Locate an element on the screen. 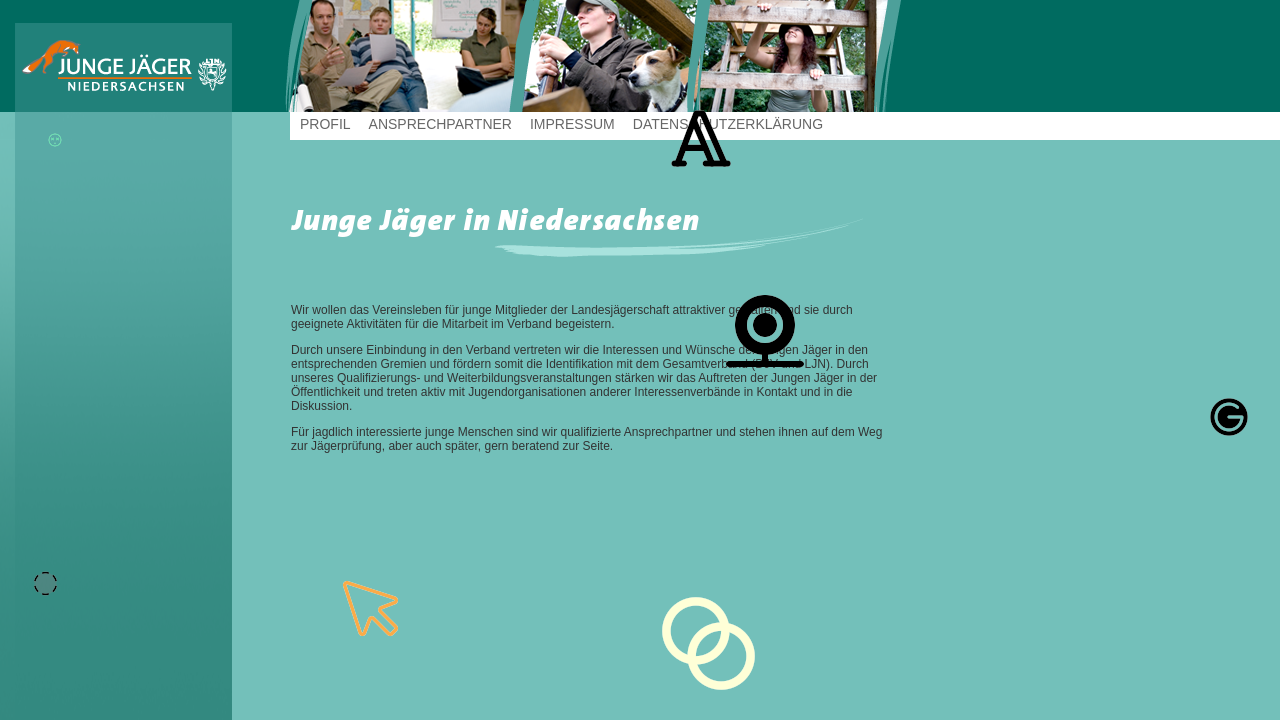 The width and height of the screenshot is (1280, 720). mouse pointer or cursor indicator is located at coordinates (370, 608).